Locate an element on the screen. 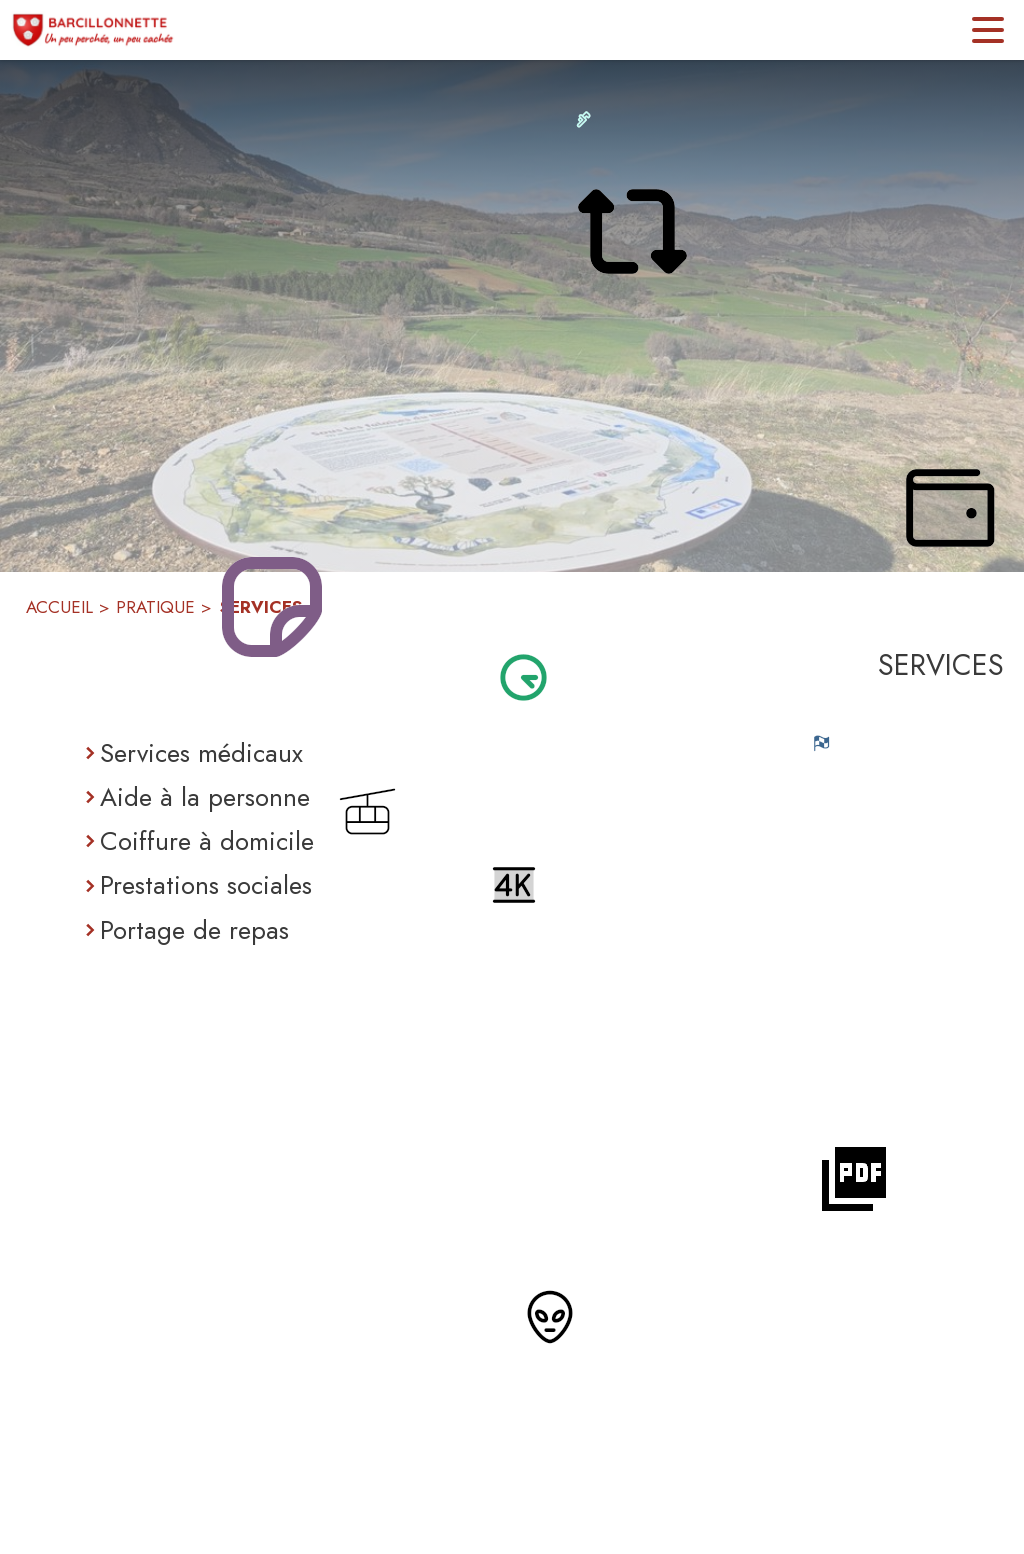  access tools or settings is located at coordinates (583, 119).